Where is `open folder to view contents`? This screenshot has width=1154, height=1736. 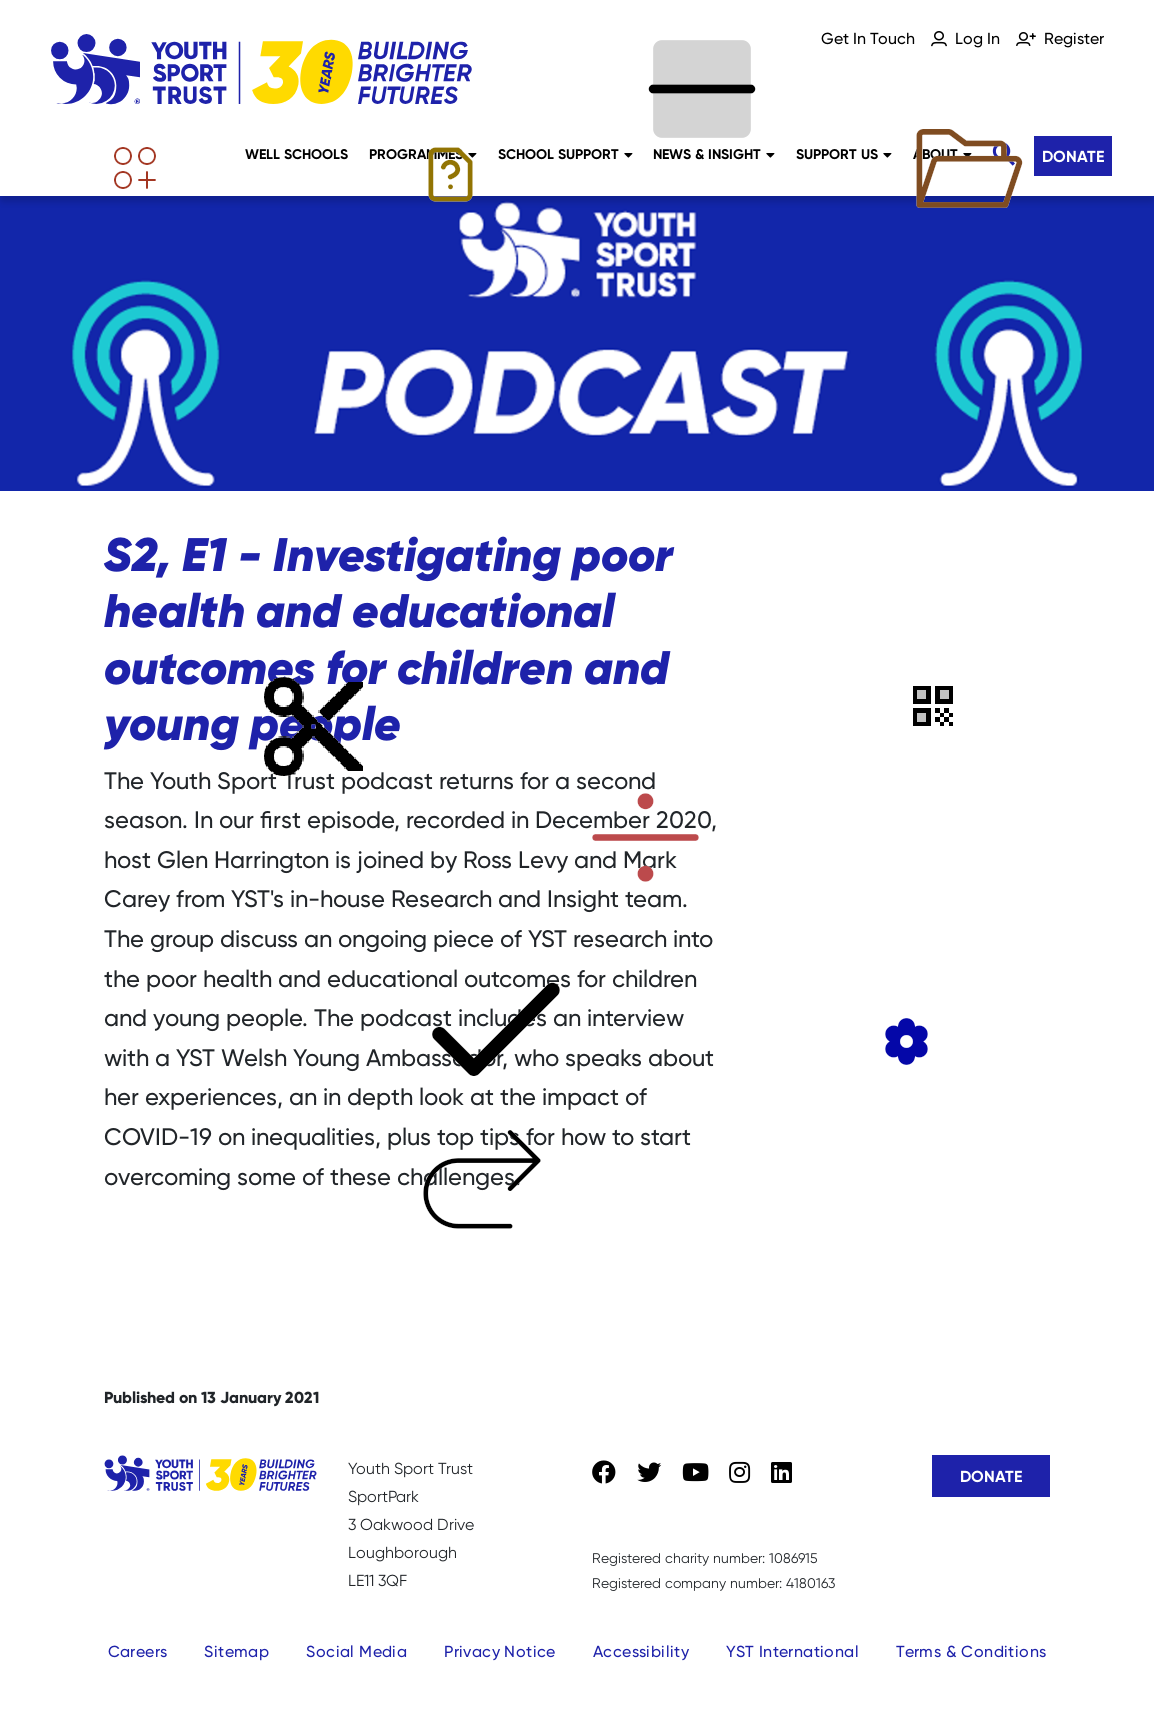 open folder to view contents is located at coordinates (965, 166).